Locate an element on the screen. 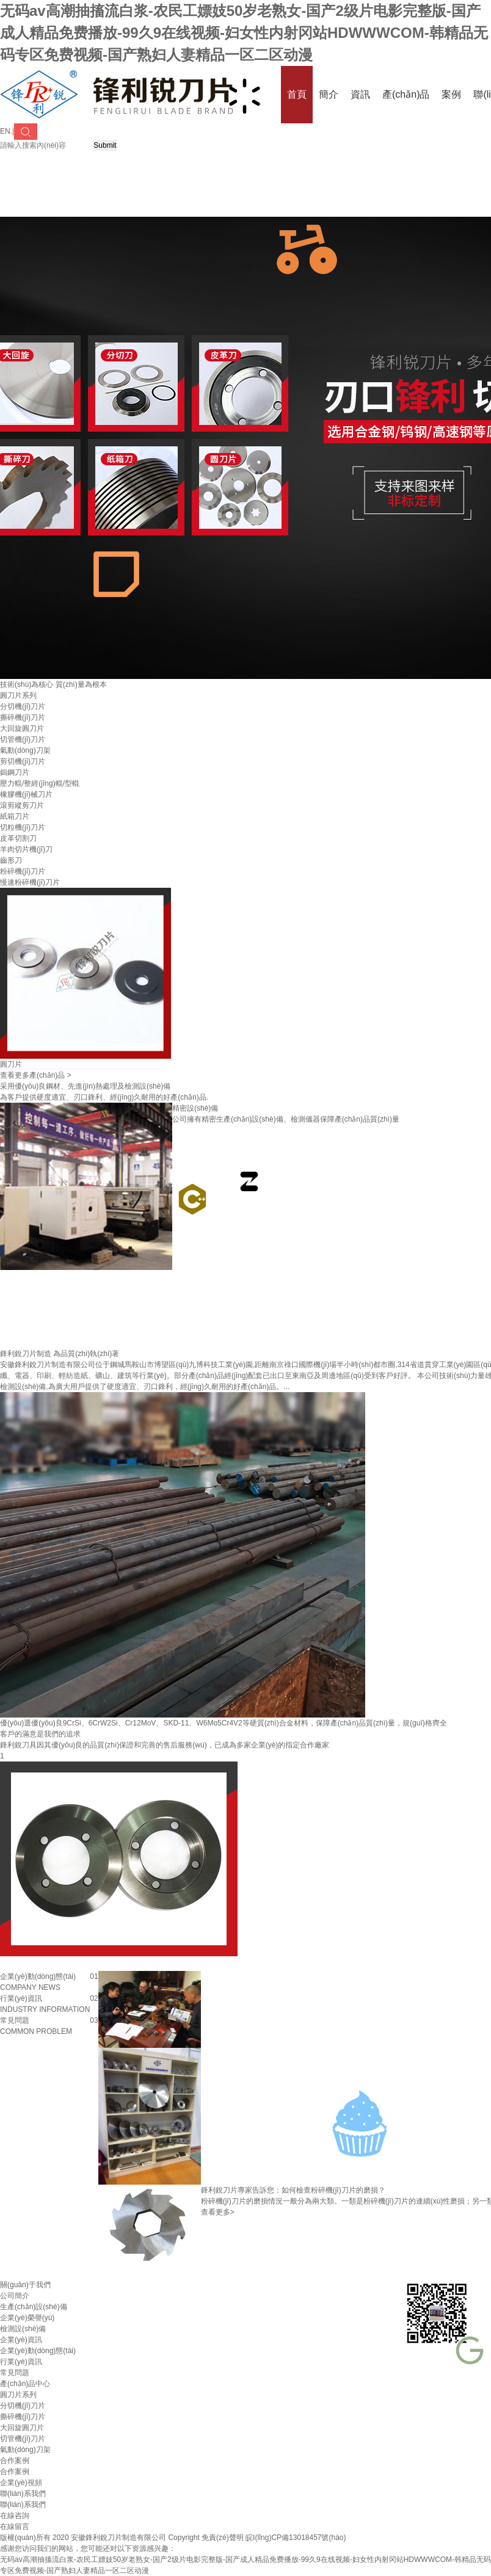 The width and height of the screenshot is (491, 2576). view nearby bike rental stations is located at coordinates (307, 249).